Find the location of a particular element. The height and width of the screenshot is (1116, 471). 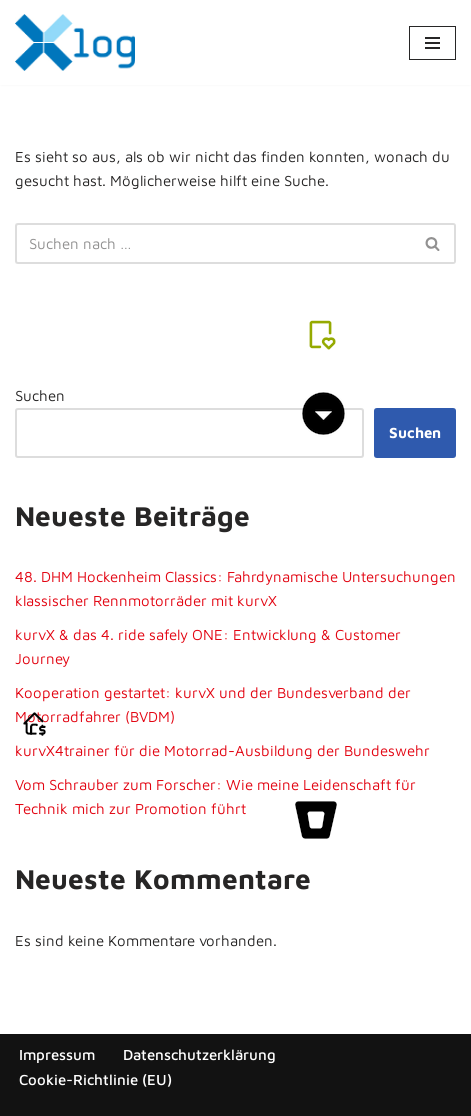

open Bitbucket repository is located at coordinates (316, 820).